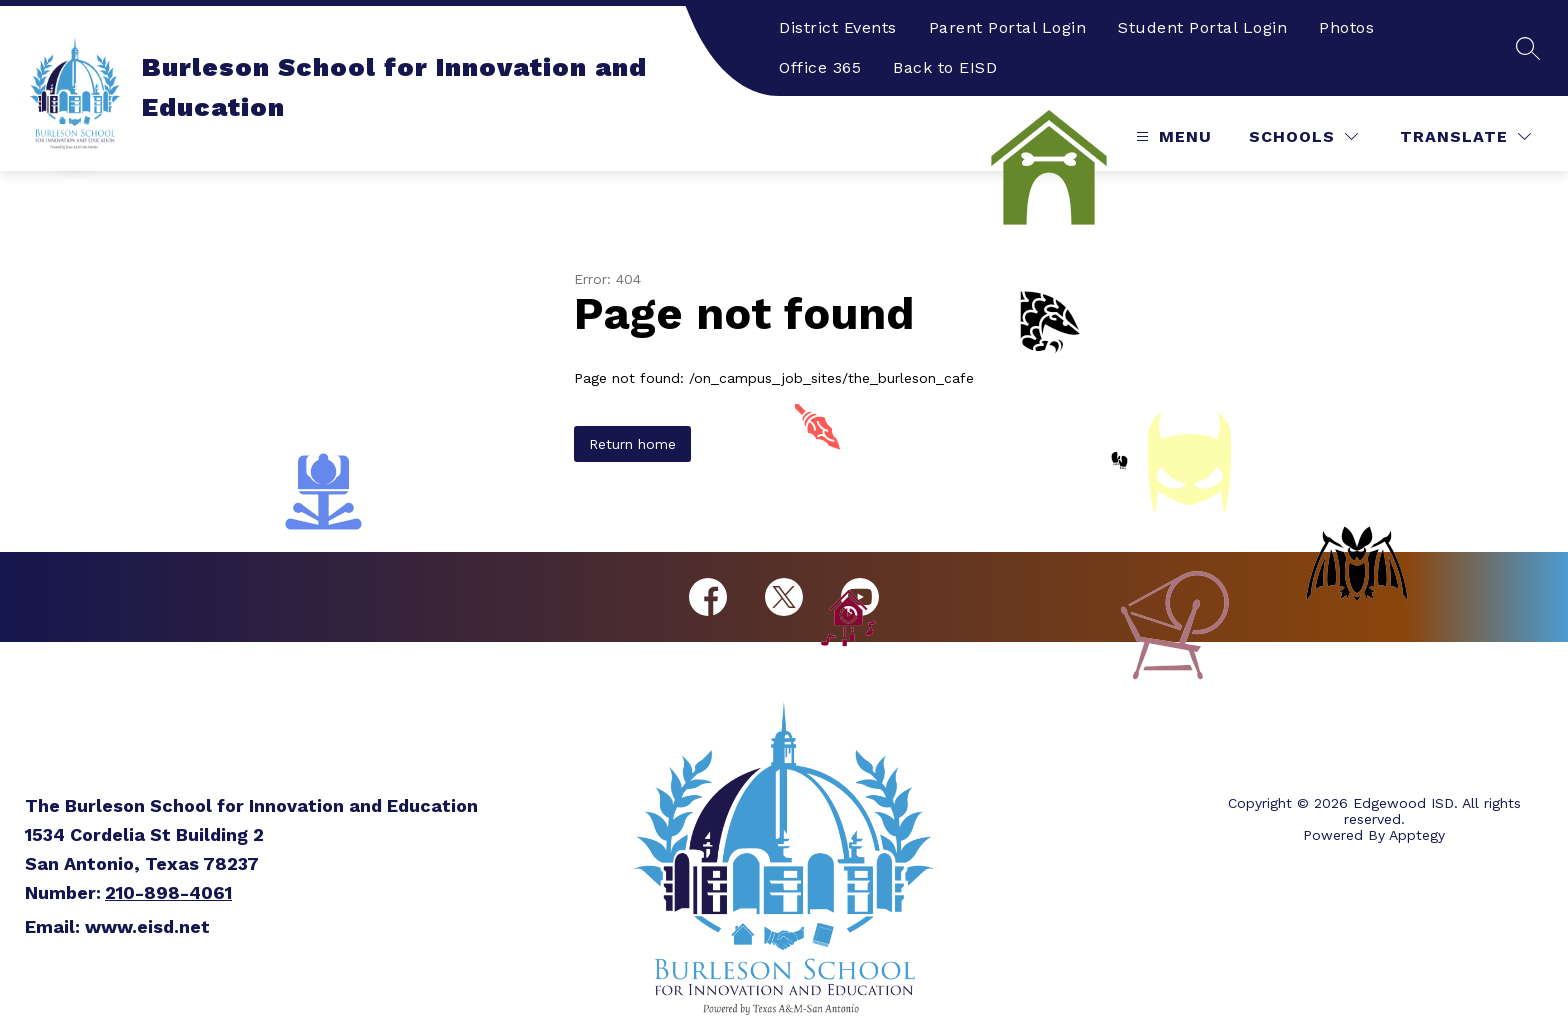  I want to click on pangolin character or creature icon, so click(1052, 322).